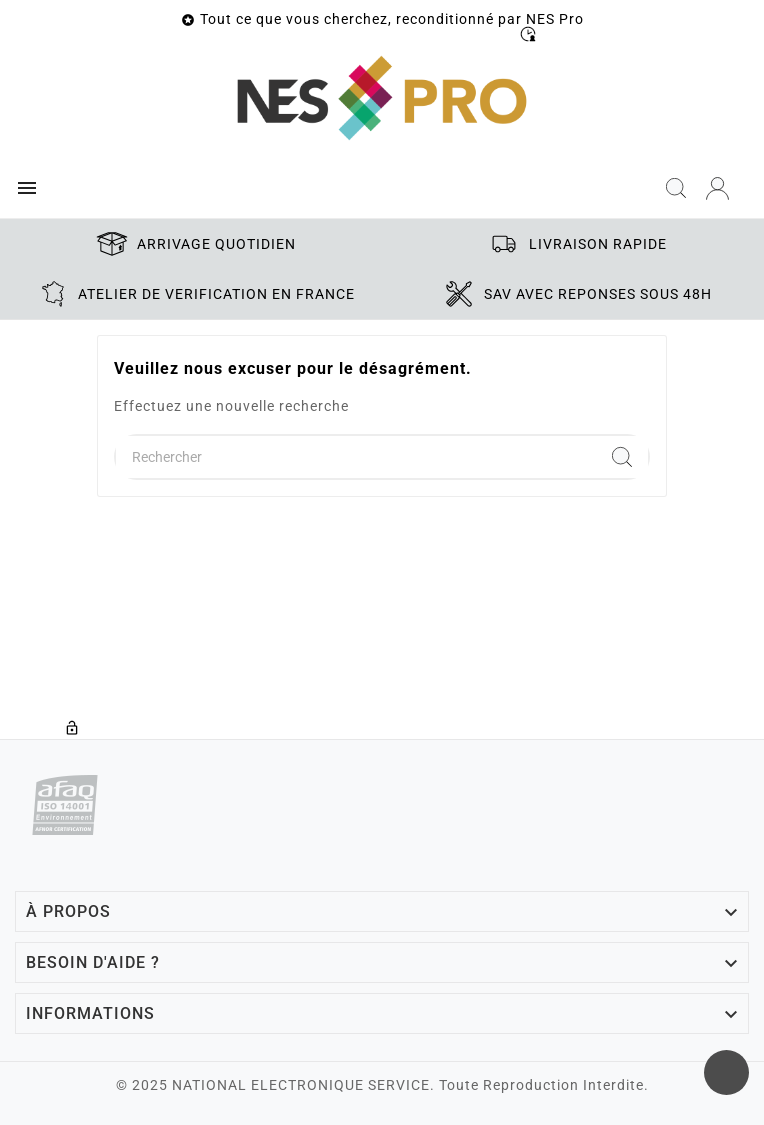 This screenshot has height=1125, width=764. I want to click on indicates an unlocked or unsecured state, so click(72, 728).